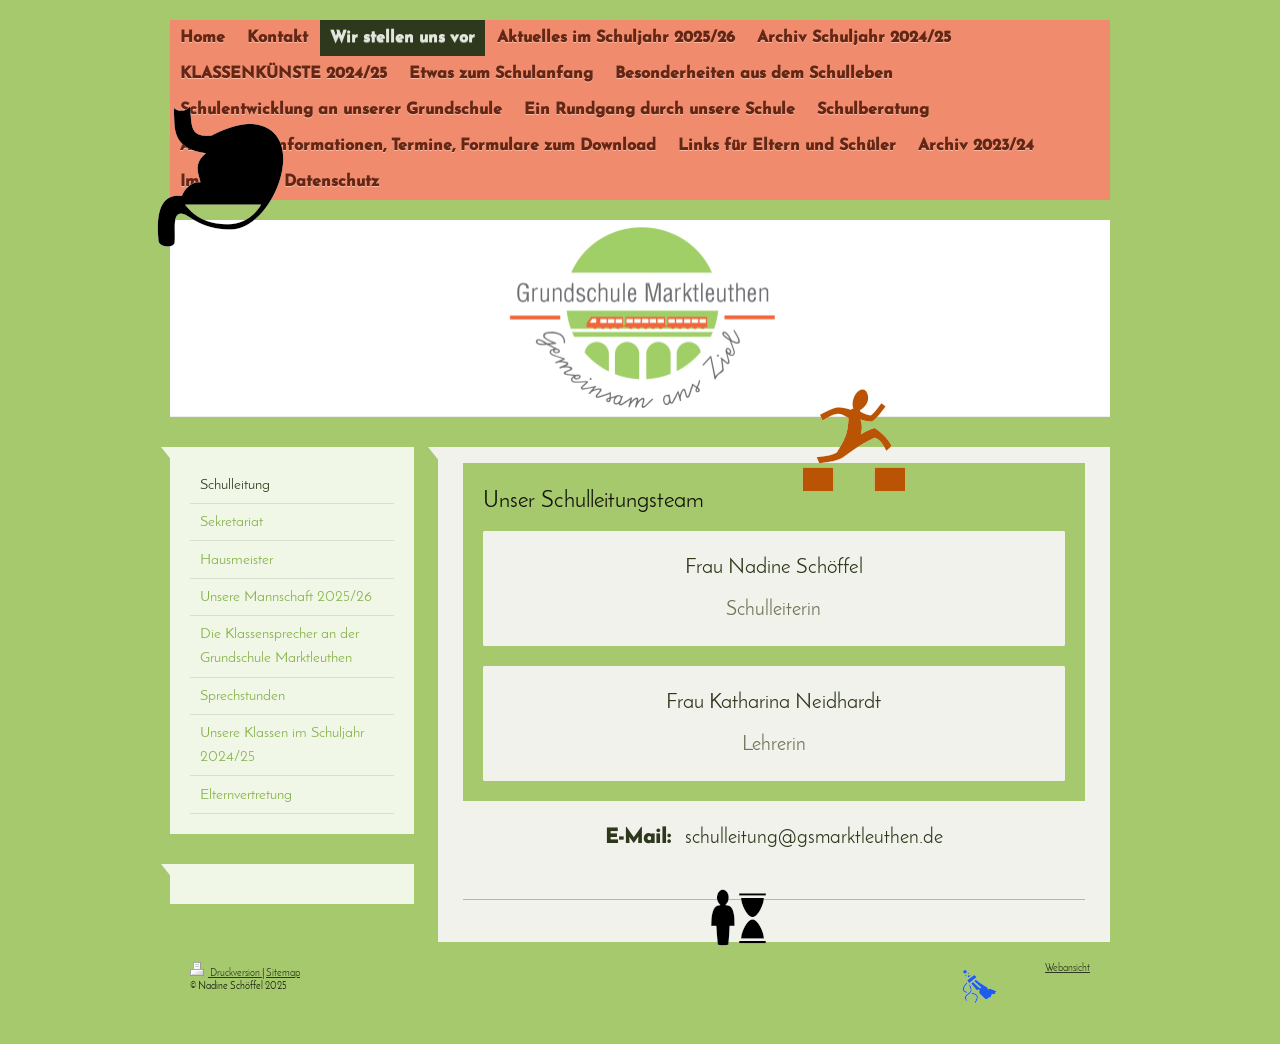 This screenshot has height=1044, width=1280. Describe the element at coordinates (854, 440) in the screenshot. I see `jump across platforms or obstacles` at that location.